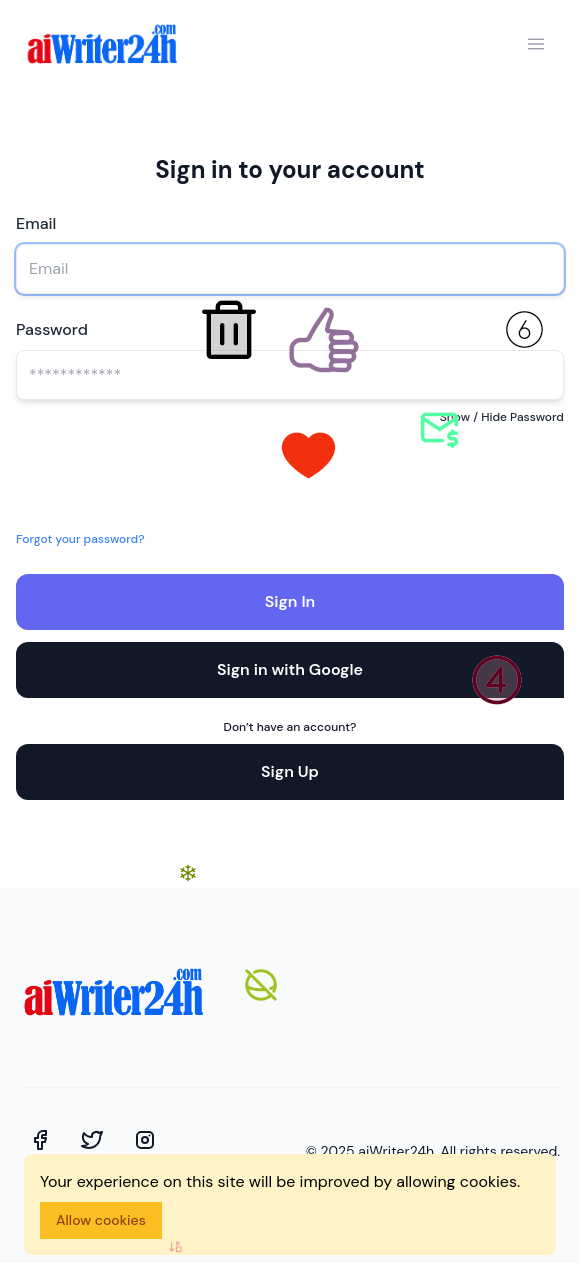 The height and width of the screenshot is (1263, 580). Describe the element at coordinates (175, 1247) in the screenshot. I see `sort items from smallest to largest` at that location.